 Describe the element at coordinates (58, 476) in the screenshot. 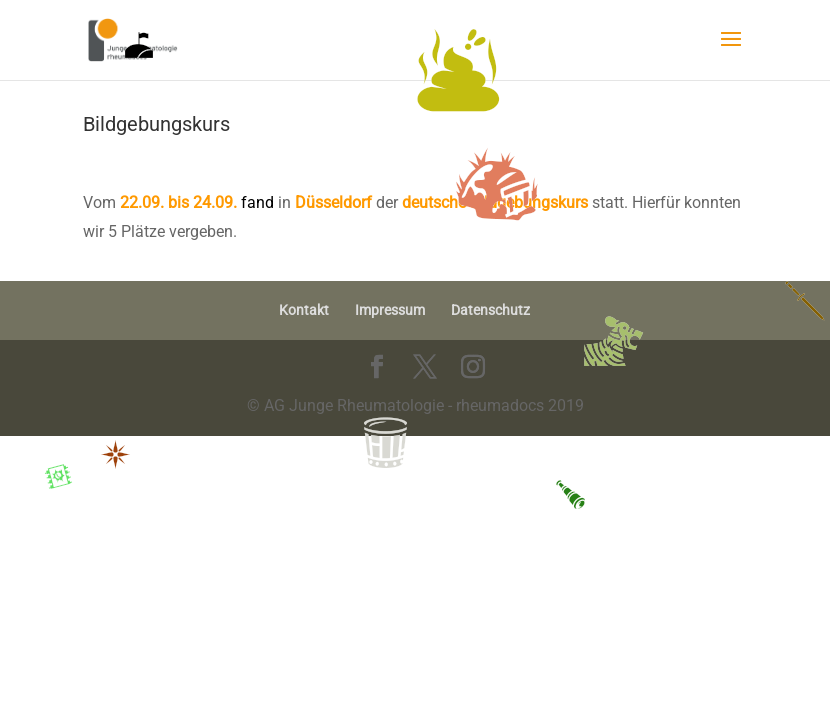

I see `indicates CPU or processor damage` at that location.